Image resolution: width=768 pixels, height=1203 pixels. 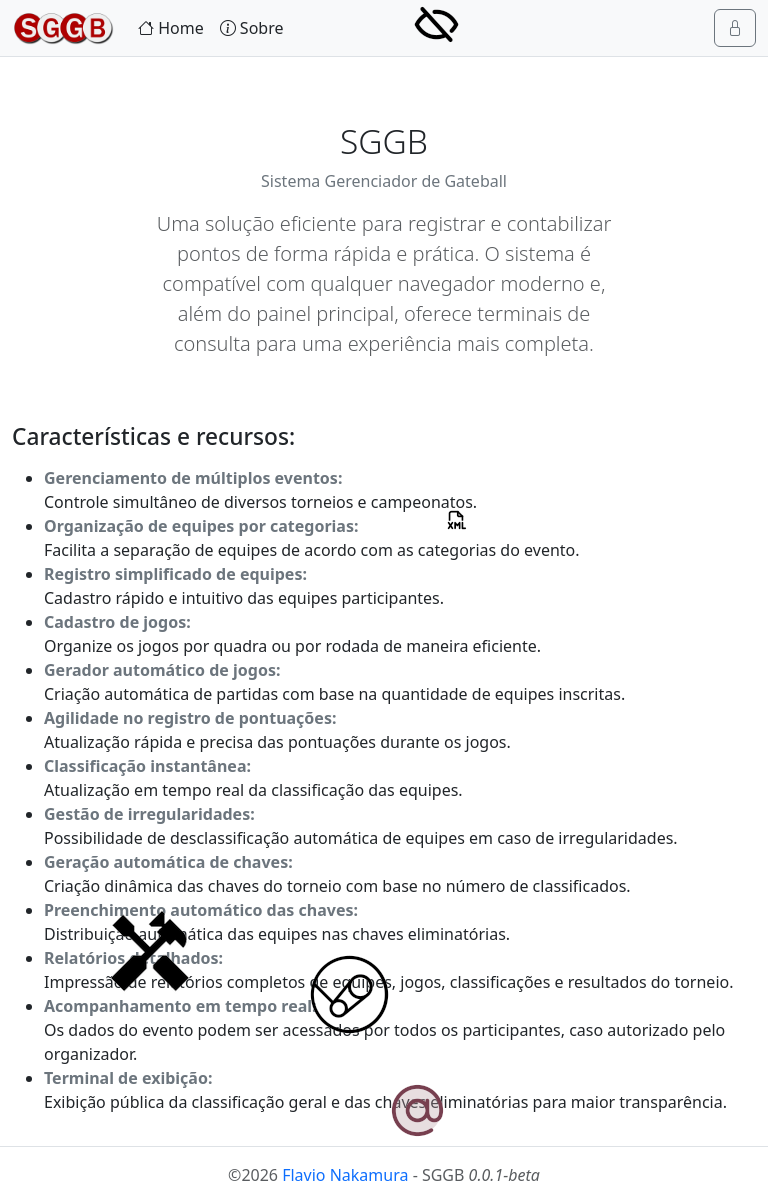 What do you see at coordinates (456, 520) in the screenshot?
I see `indicates an xml file type` at bounding box center [456, 520].